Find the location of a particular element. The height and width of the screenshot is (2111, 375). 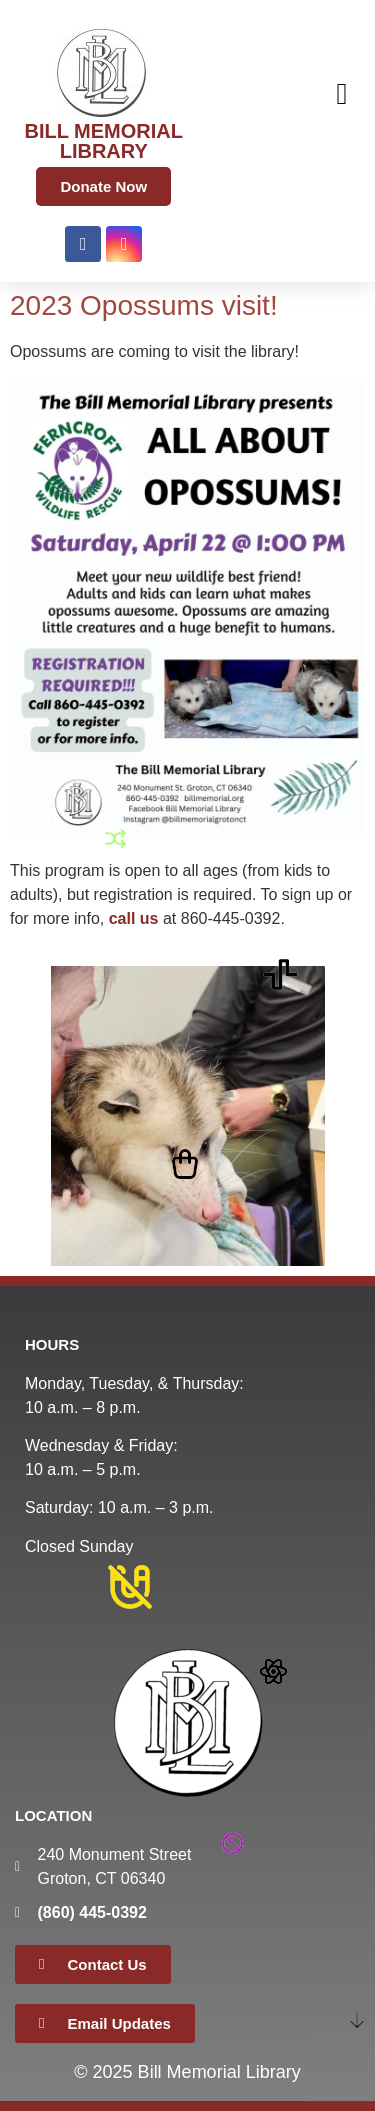

shuffle or randomize playback order is located at coordinates (115, 838).